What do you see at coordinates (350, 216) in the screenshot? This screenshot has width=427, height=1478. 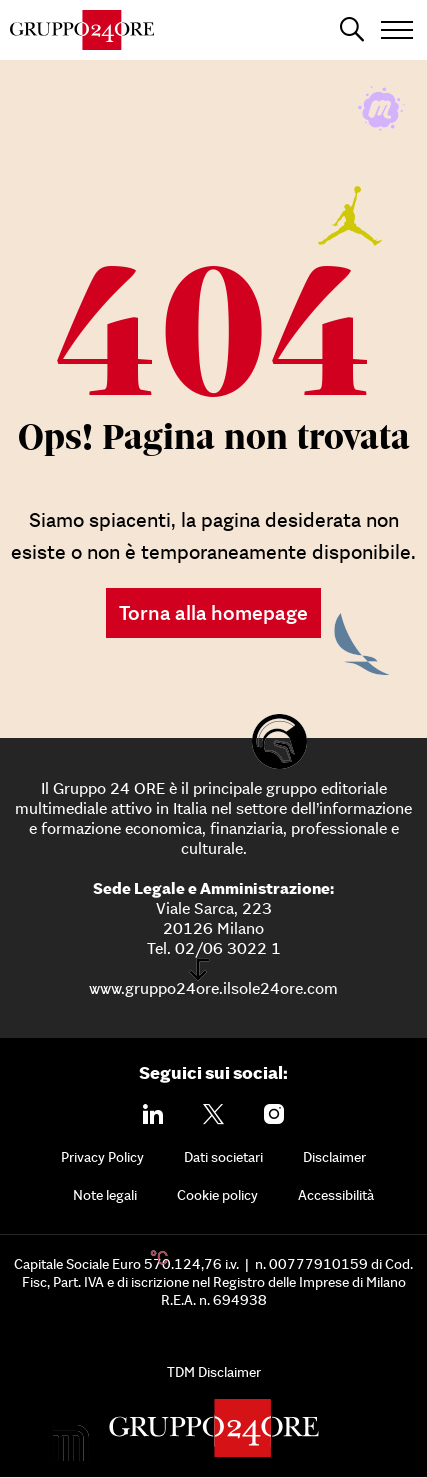 I see `Jordan brand logo` at bounding box center [350, 216].